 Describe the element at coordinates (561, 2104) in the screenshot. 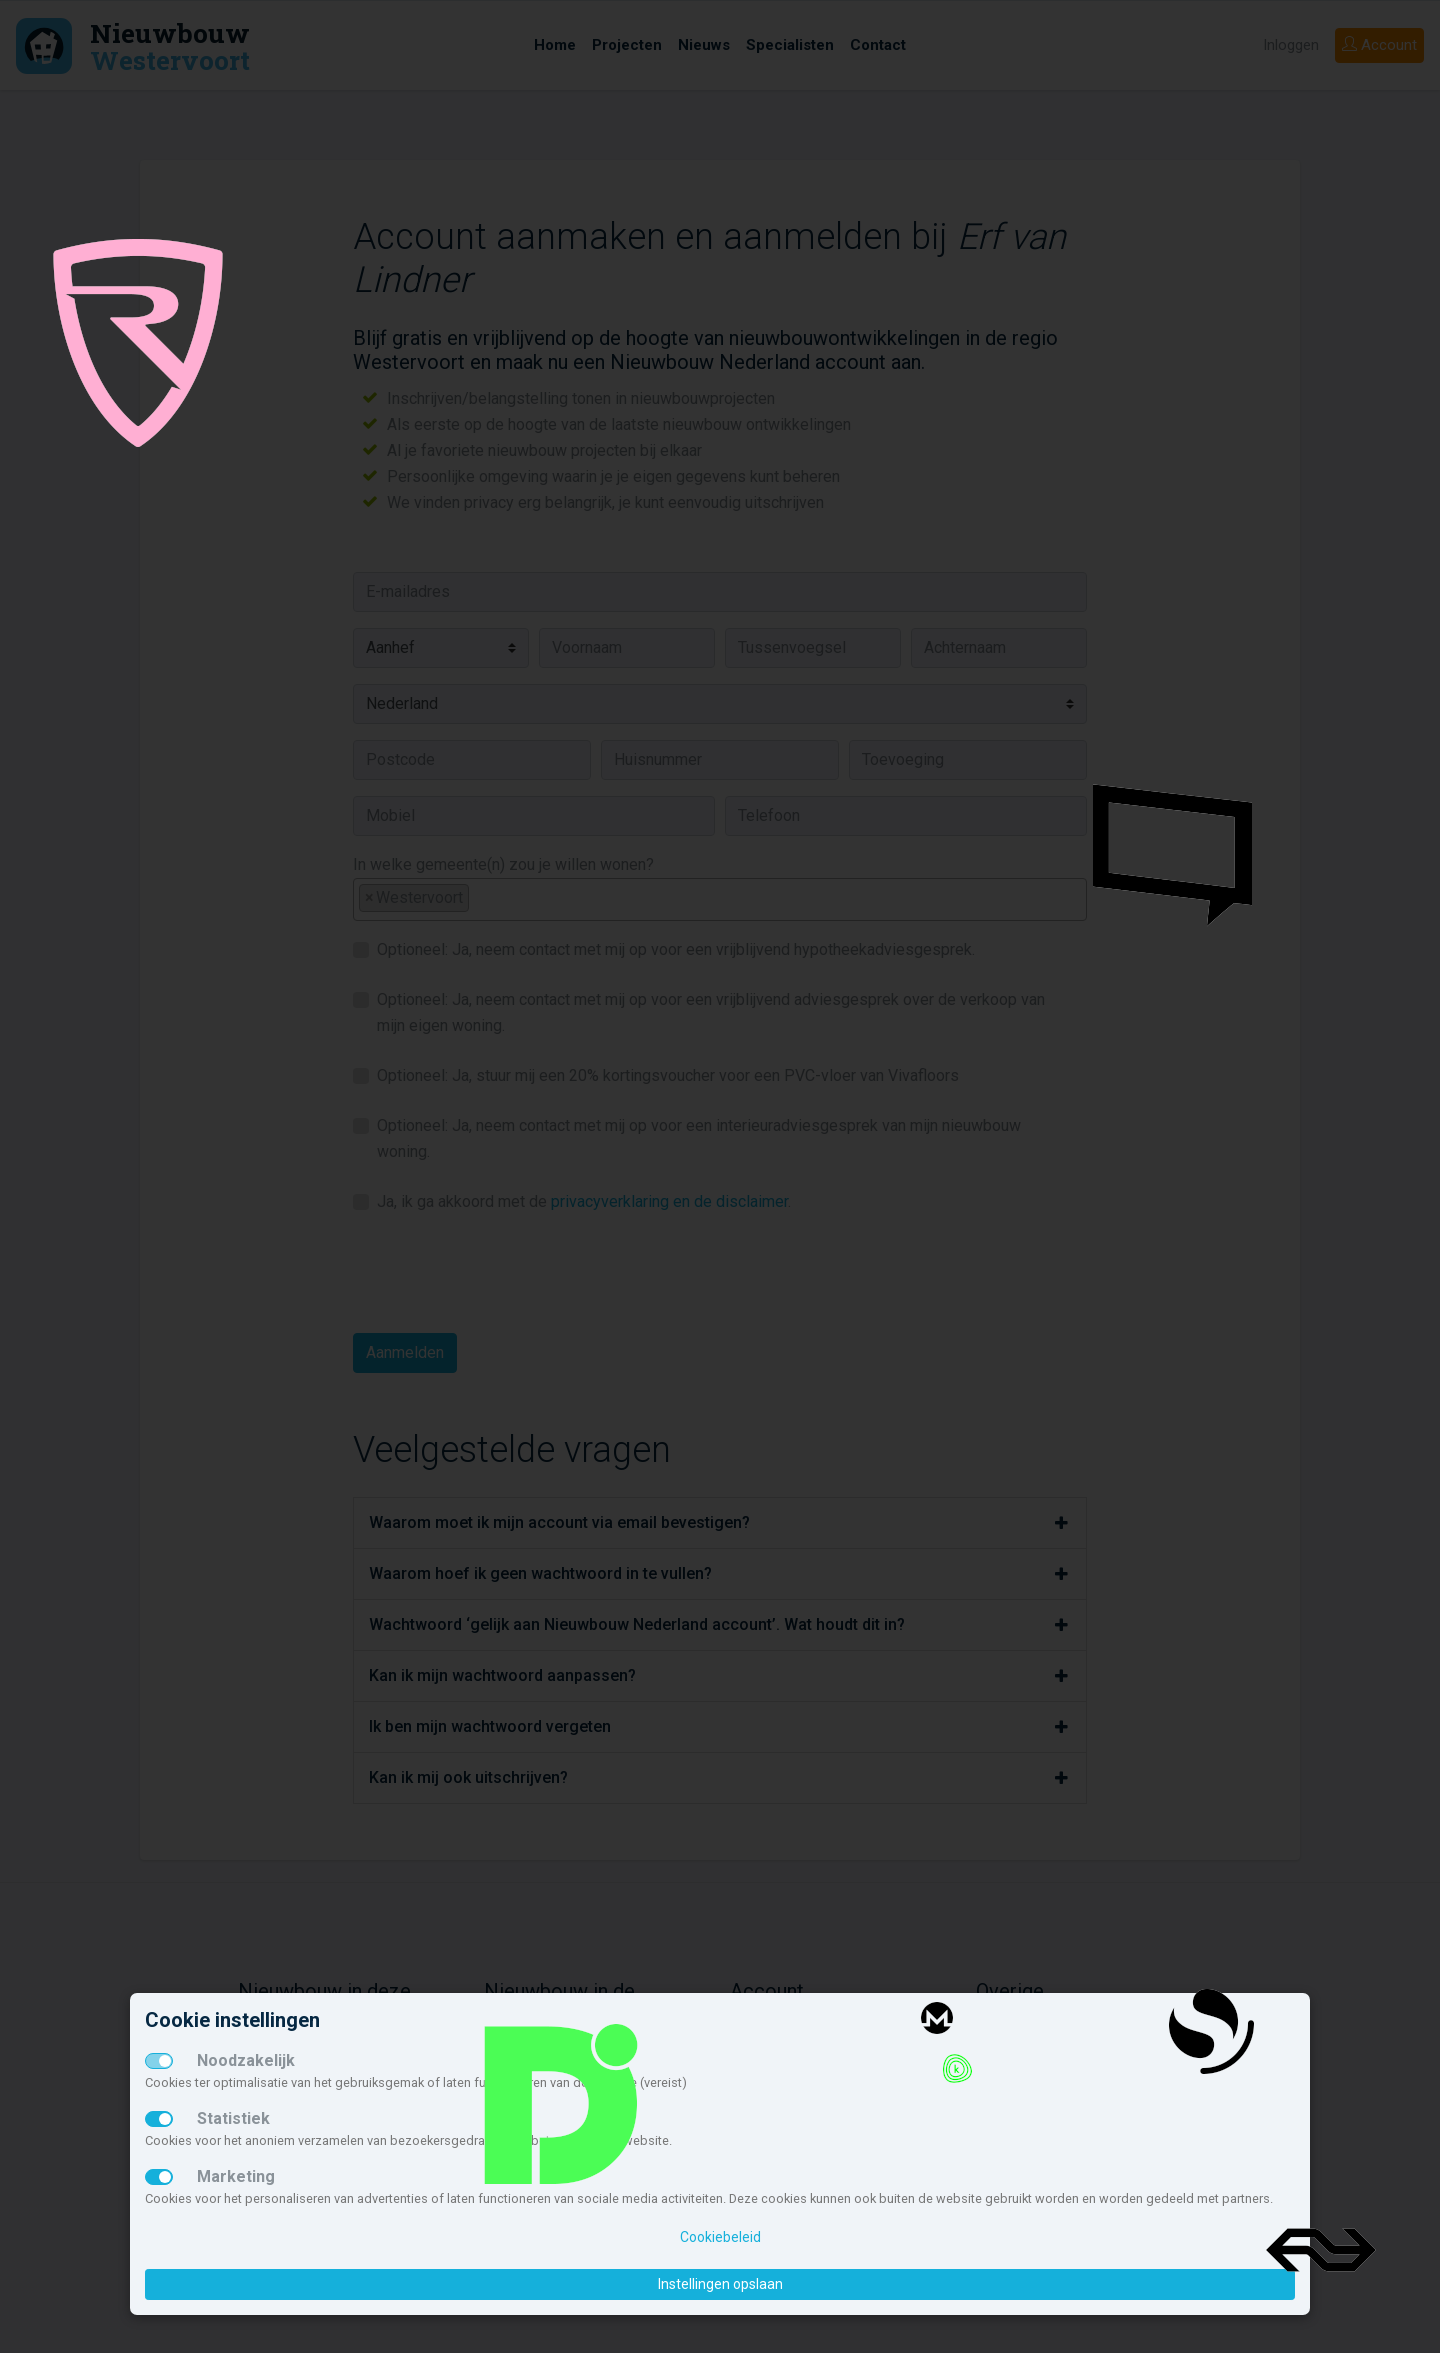

I see `open Dolibarr ERP/CRM application` at that location.